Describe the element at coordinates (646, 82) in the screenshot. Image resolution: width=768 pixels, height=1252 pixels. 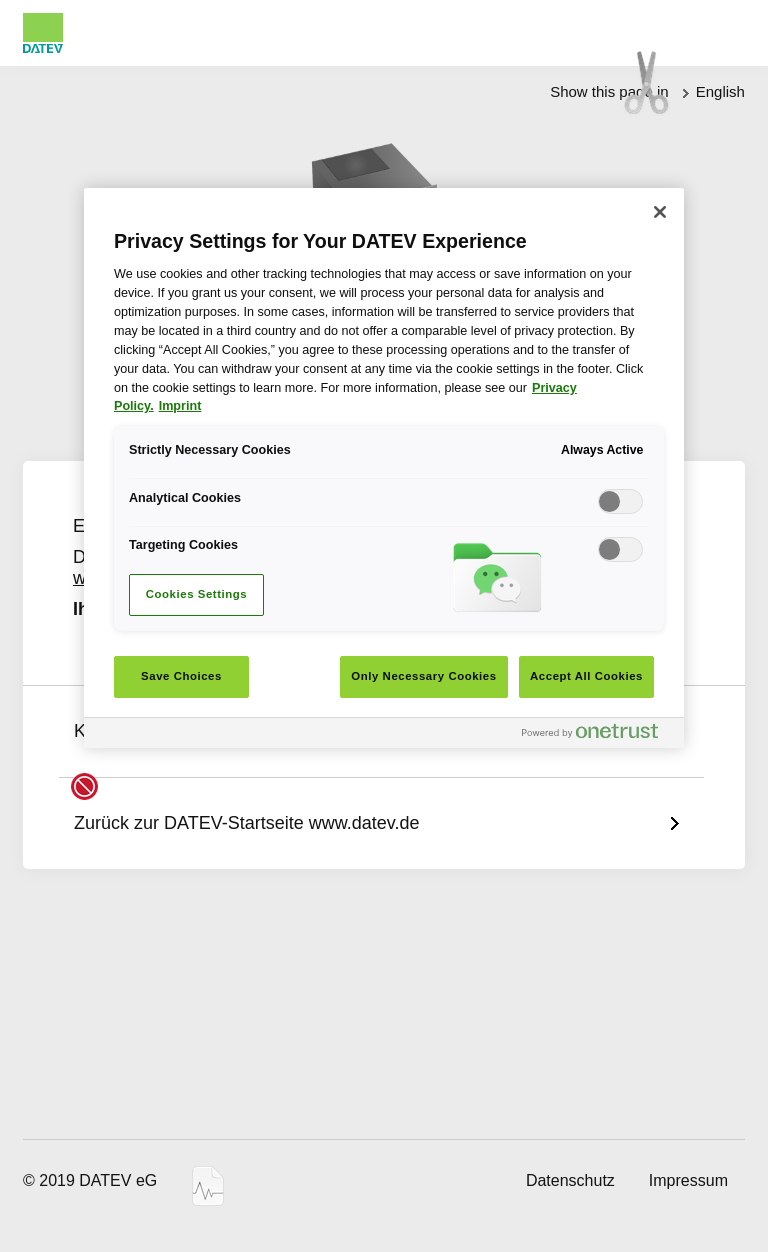
I see `cut selected content to clipboard` at that location.